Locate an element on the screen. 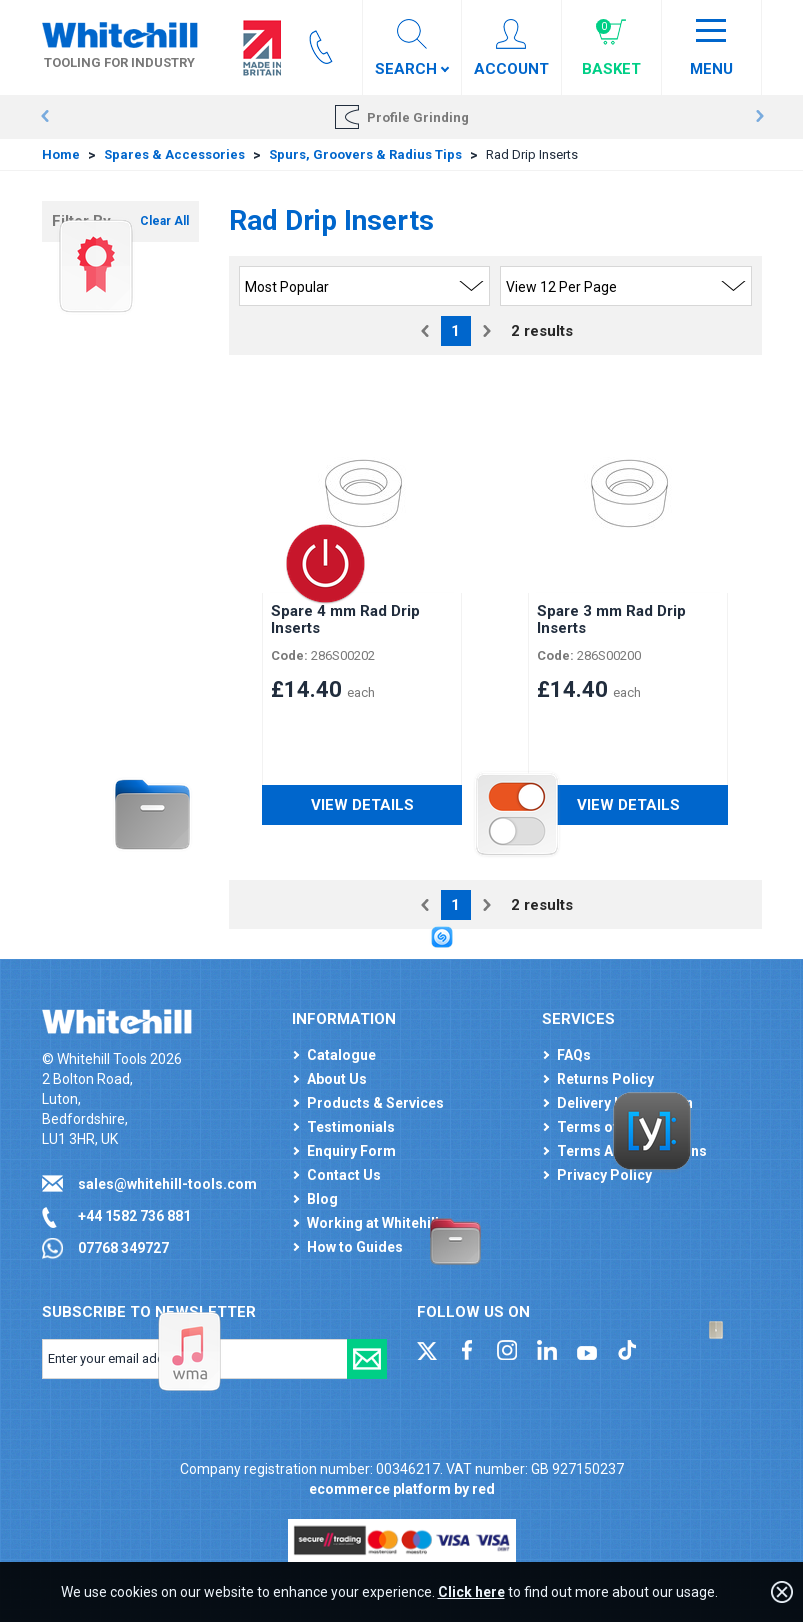 The width and height of the screenshot is (803, 1622). open the file manager application is located at coordinates (152, 814).